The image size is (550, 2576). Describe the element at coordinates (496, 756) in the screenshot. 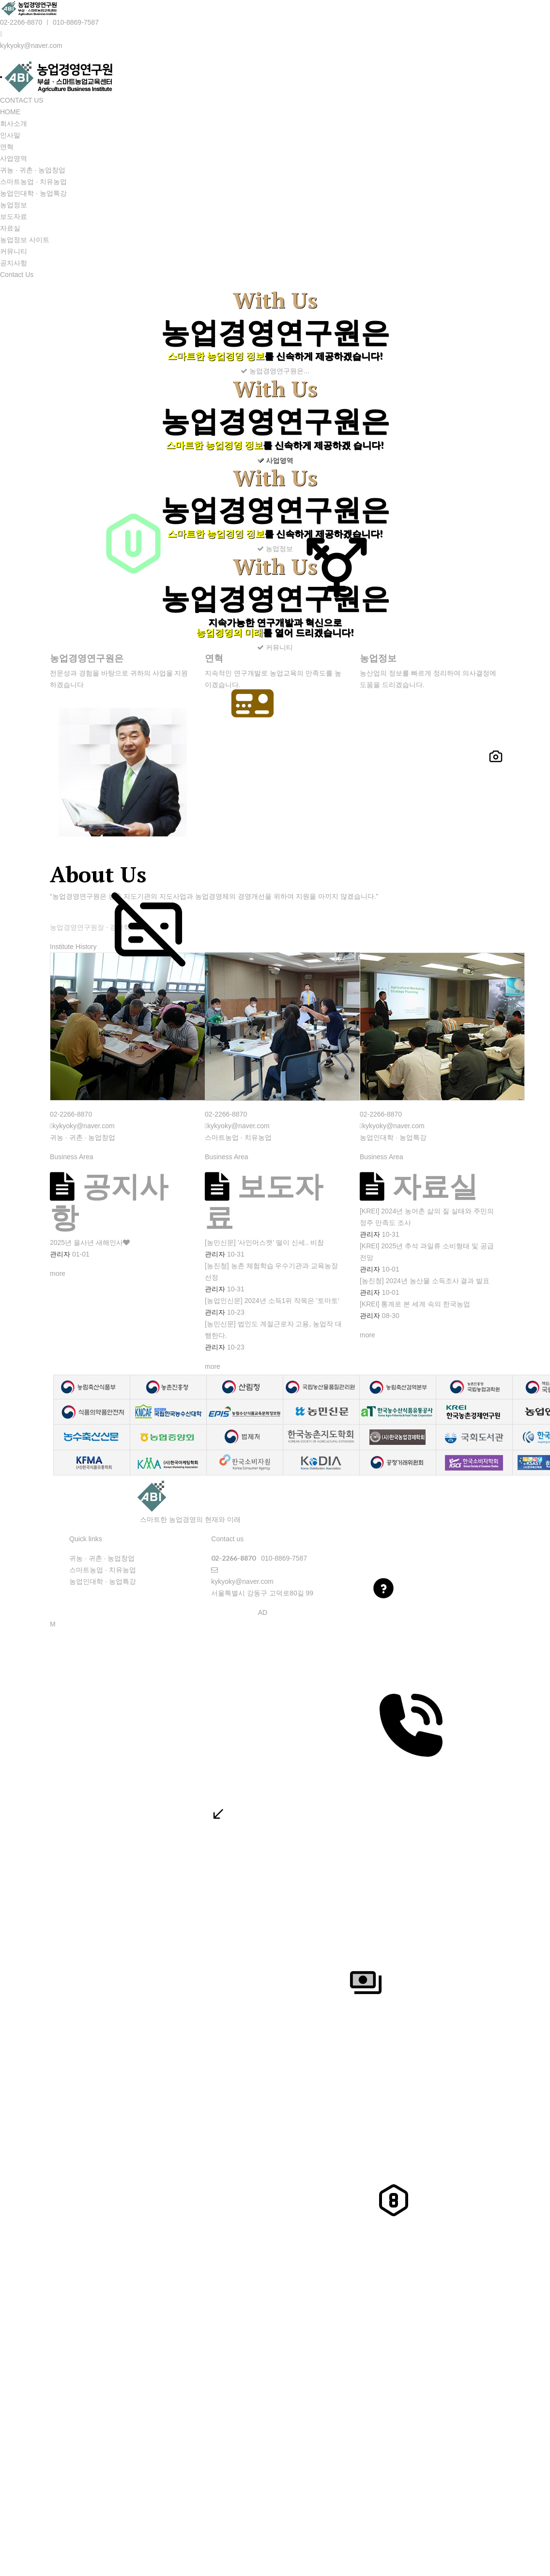

I see `take a photo` at that location.